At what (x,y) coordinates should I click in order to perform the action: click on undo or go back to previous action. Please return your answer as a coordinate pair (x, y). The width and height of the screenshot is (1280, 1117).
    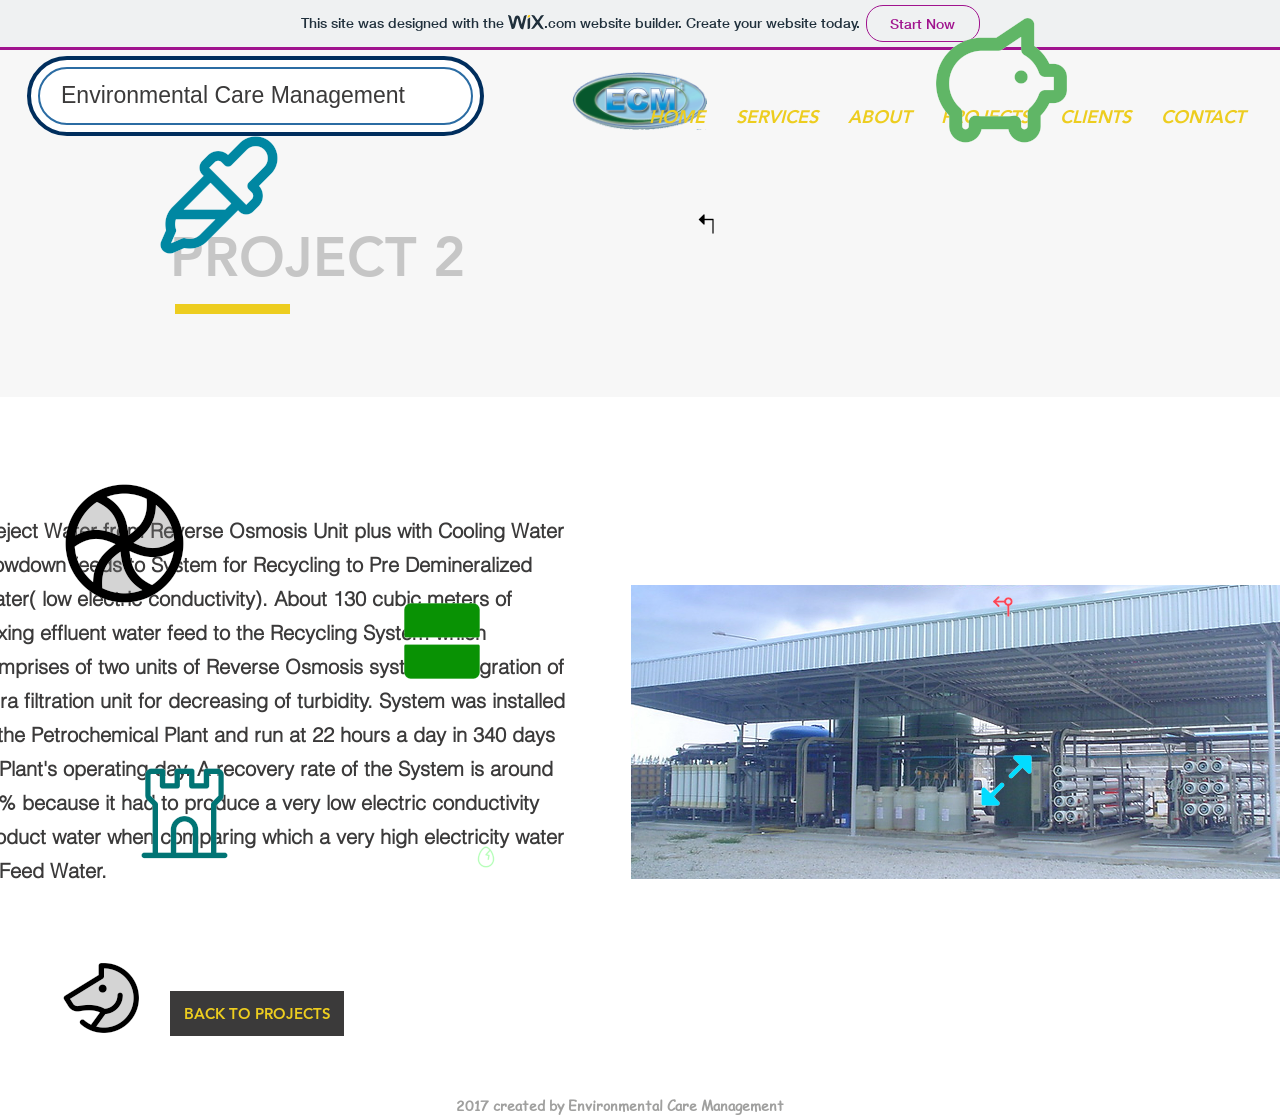
    Looking at the image, I should click on (707, 224).